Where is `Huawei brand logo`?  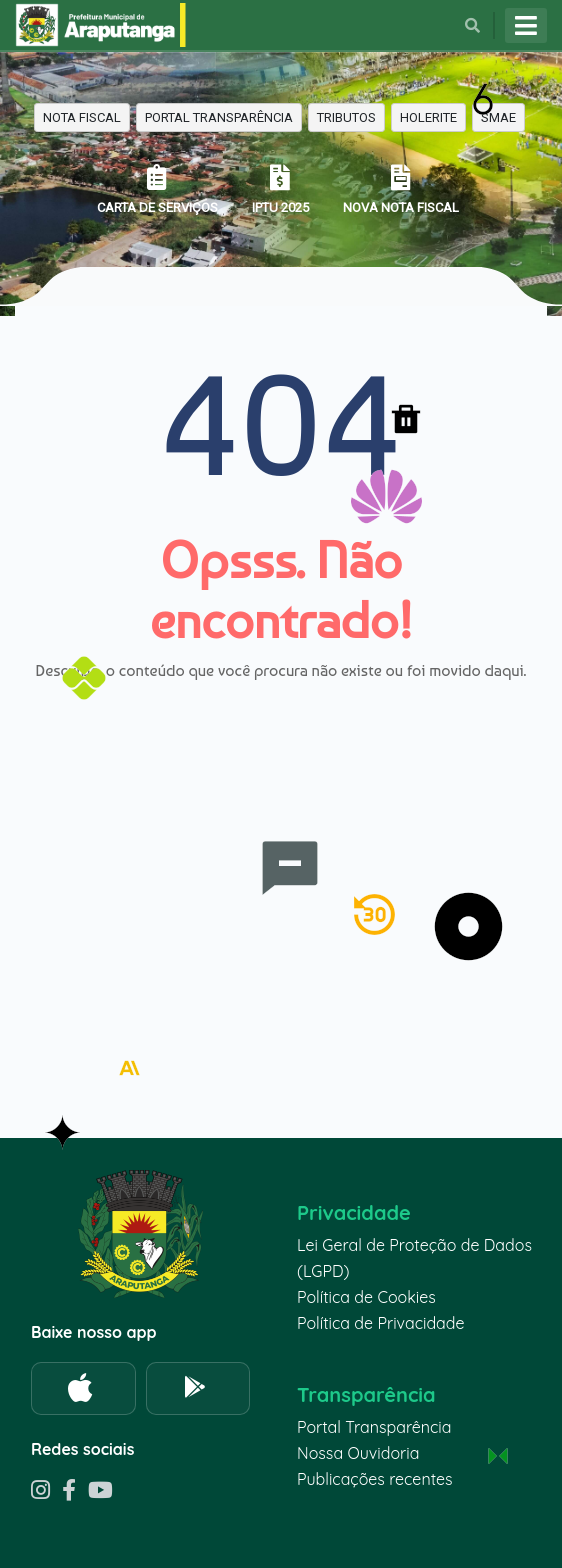
Huawei brand logo is located at coordinates (386, 496).